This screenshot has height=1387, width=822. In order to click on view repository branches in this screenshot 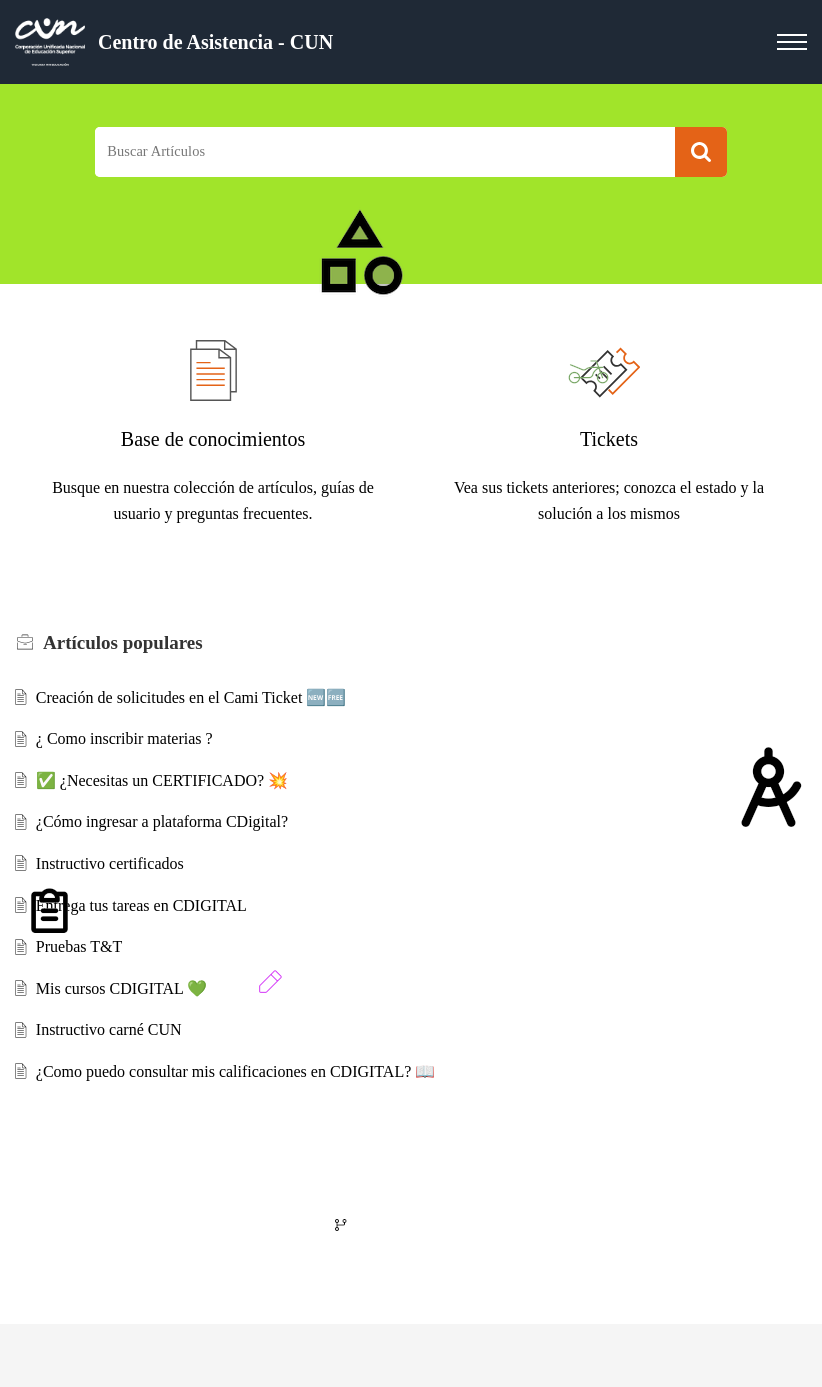, I will do `click(340, 1225)`.